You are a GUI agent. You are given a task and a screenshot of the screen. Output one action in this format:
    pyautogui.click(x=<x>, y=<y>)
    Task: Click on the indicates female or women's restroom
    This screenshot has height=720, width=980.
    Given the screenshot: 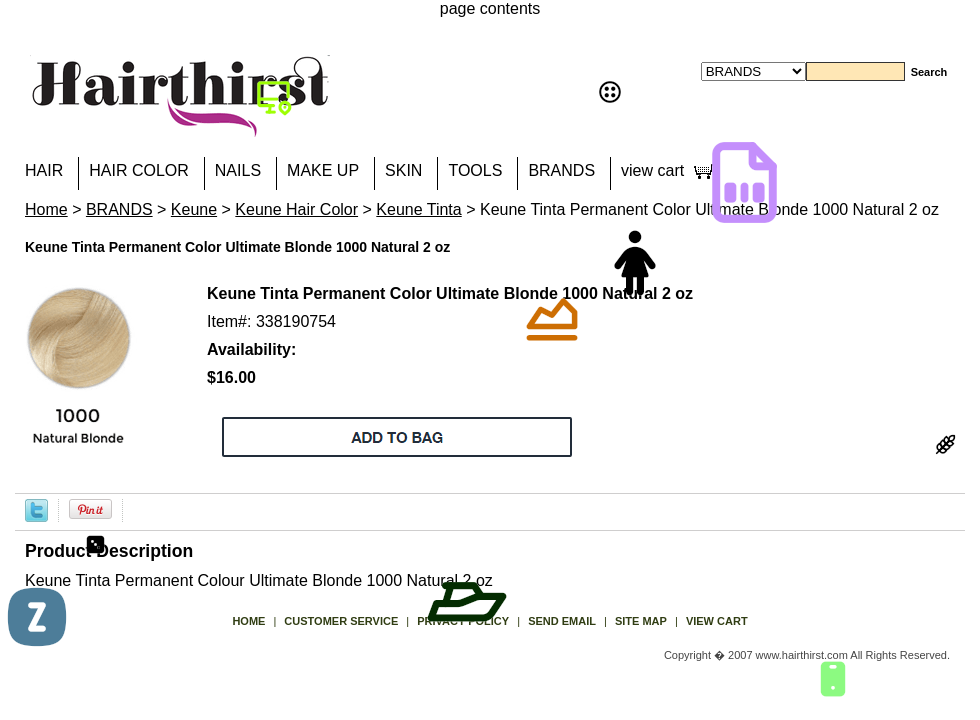 What is the action you would take?
    pyautogui.click(x=635, y=263)
    